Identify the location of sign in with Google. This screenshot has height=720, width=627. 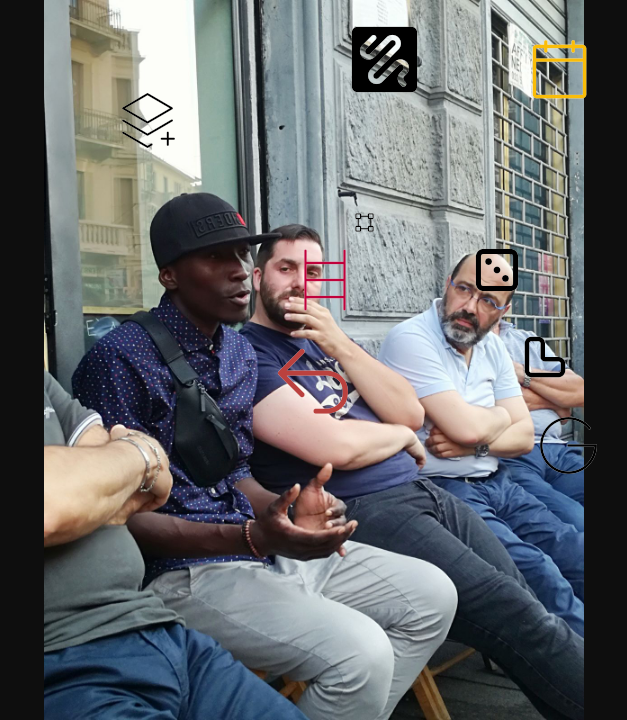
(568, 445).